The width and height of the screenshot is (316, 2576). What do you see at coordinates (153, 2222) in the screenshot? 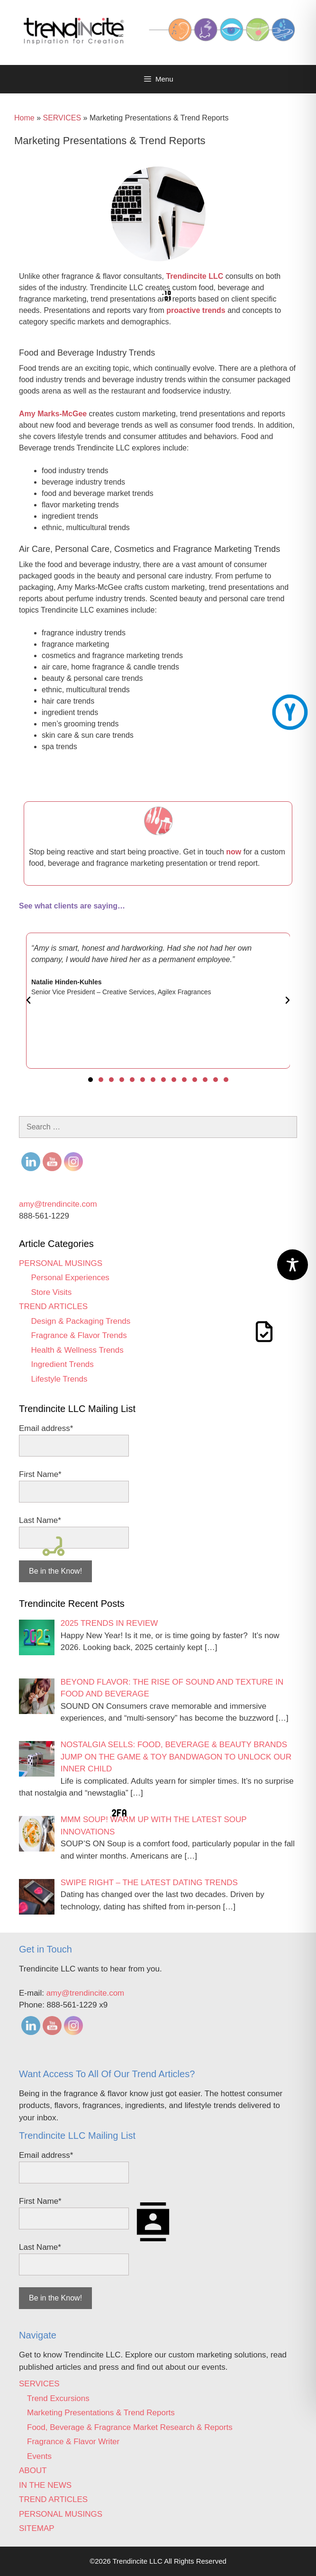
I see `access your contacts list` at bounding box center [153, 2222].